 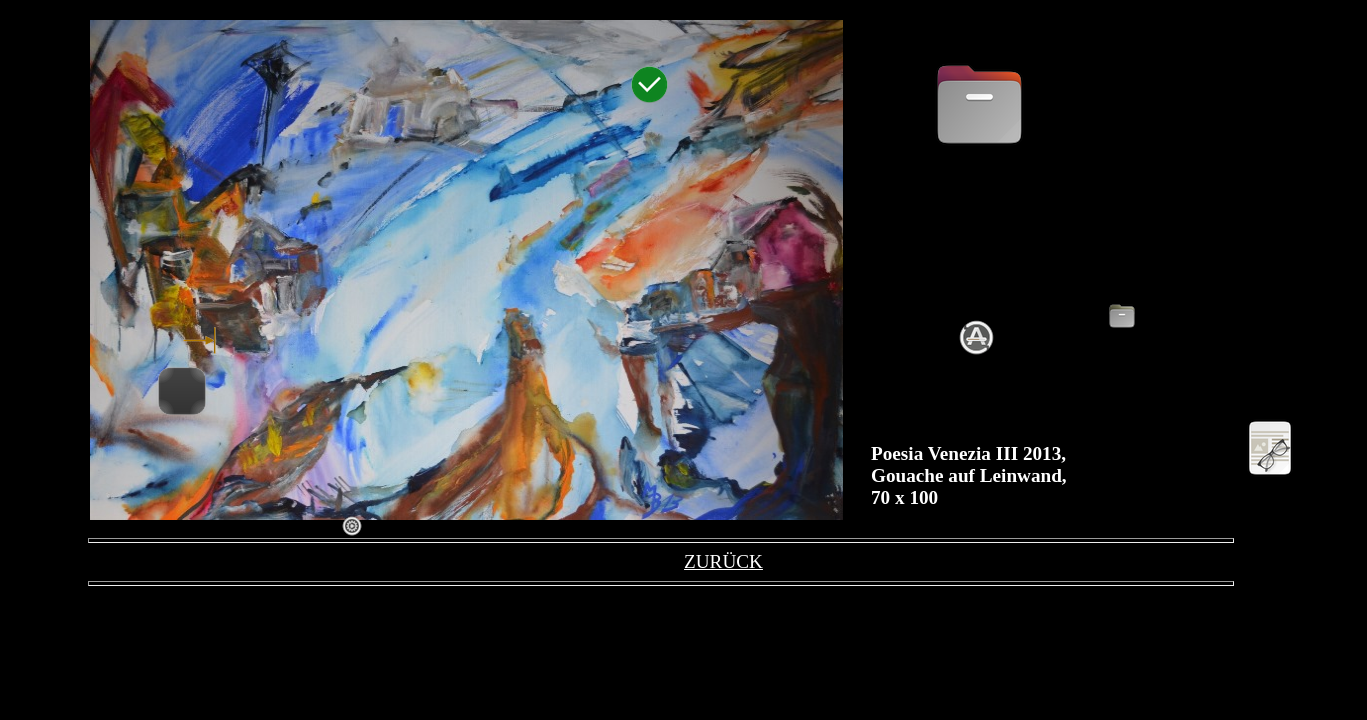 What do you see at coordinates (976, 337) in the screenshot?
I see `open the software update notifier app` at bounding box center [976, 337].